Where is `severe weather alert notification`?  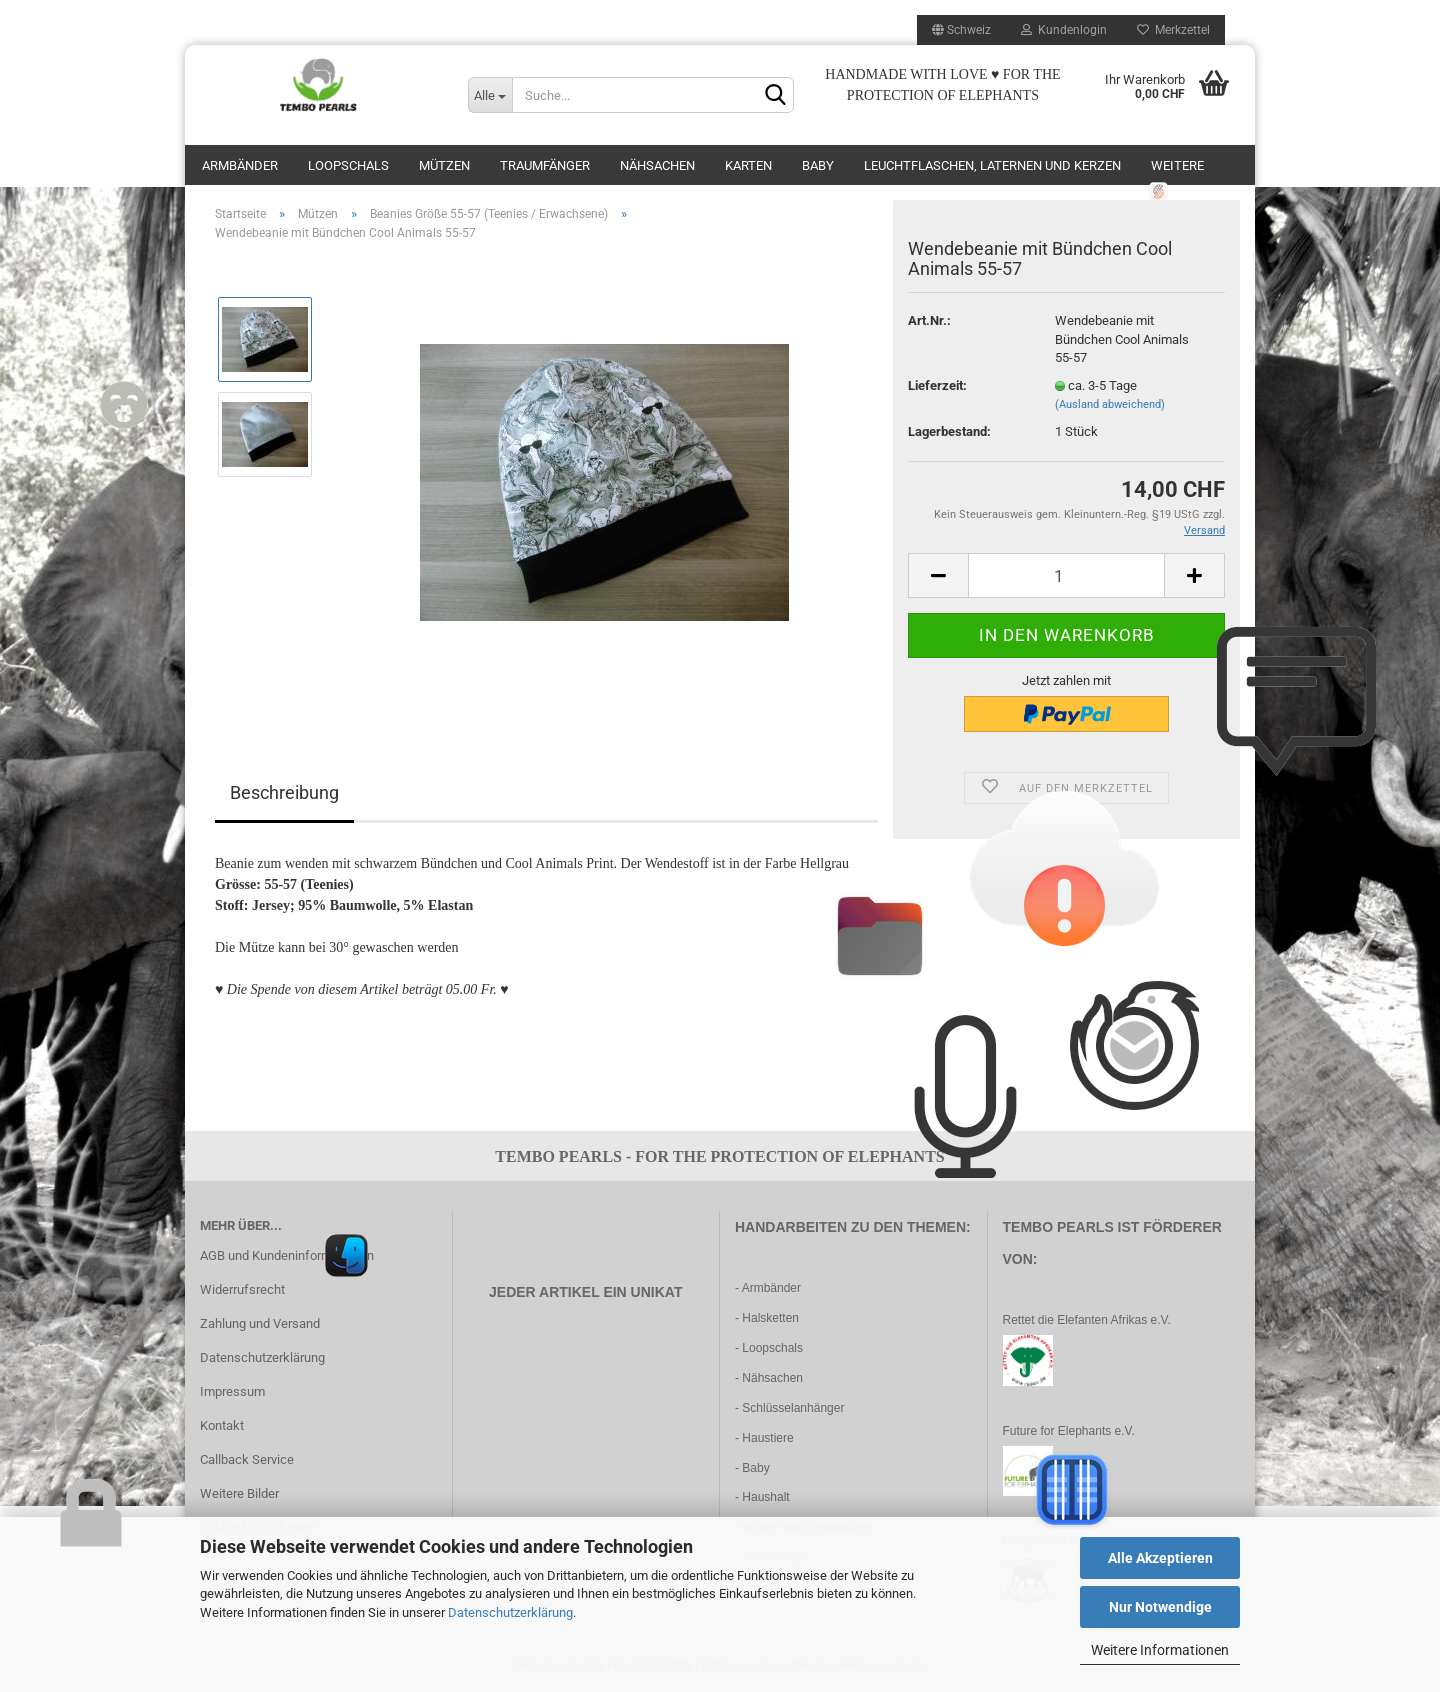 severe weather alert notification is located at coordinates (1064, 868).